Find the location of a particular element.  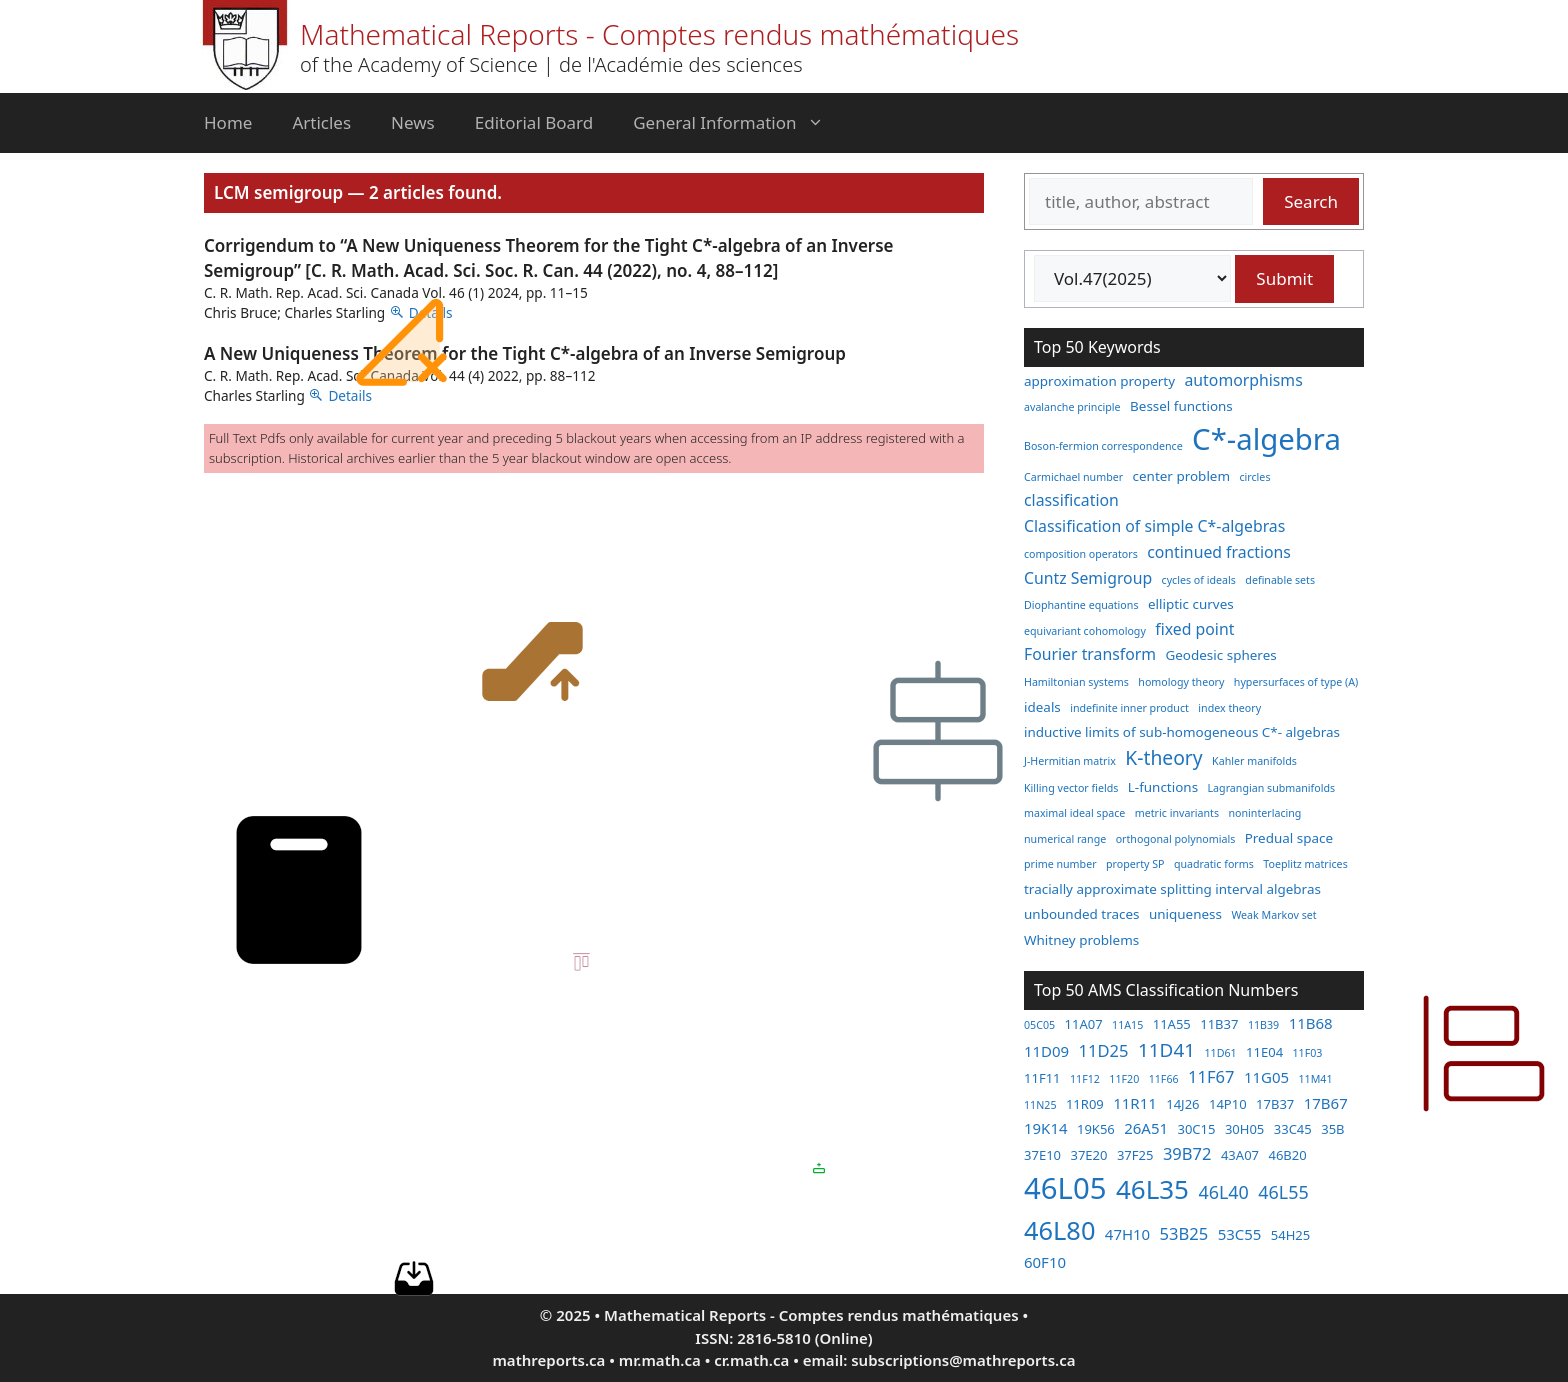

align objects to horizontal center is located at coordinates (938, 731).